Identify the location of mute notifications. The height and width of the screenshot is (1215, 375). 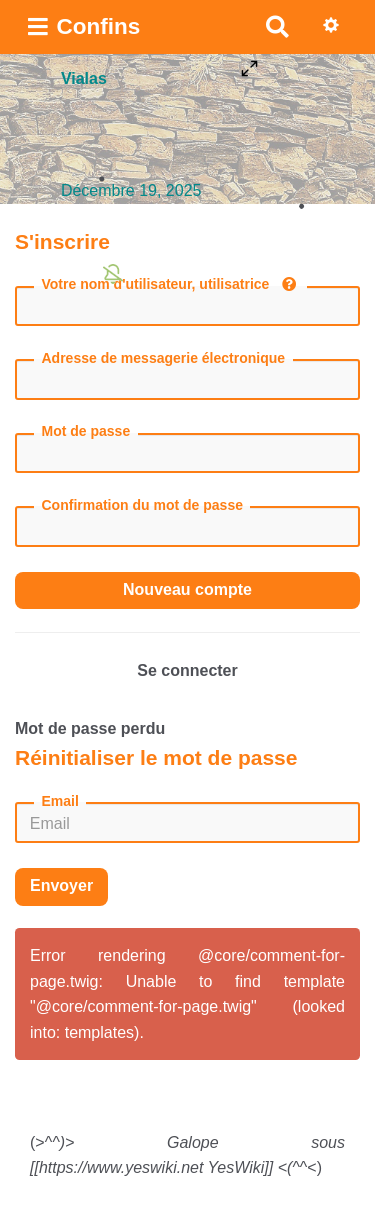
(113, 274).